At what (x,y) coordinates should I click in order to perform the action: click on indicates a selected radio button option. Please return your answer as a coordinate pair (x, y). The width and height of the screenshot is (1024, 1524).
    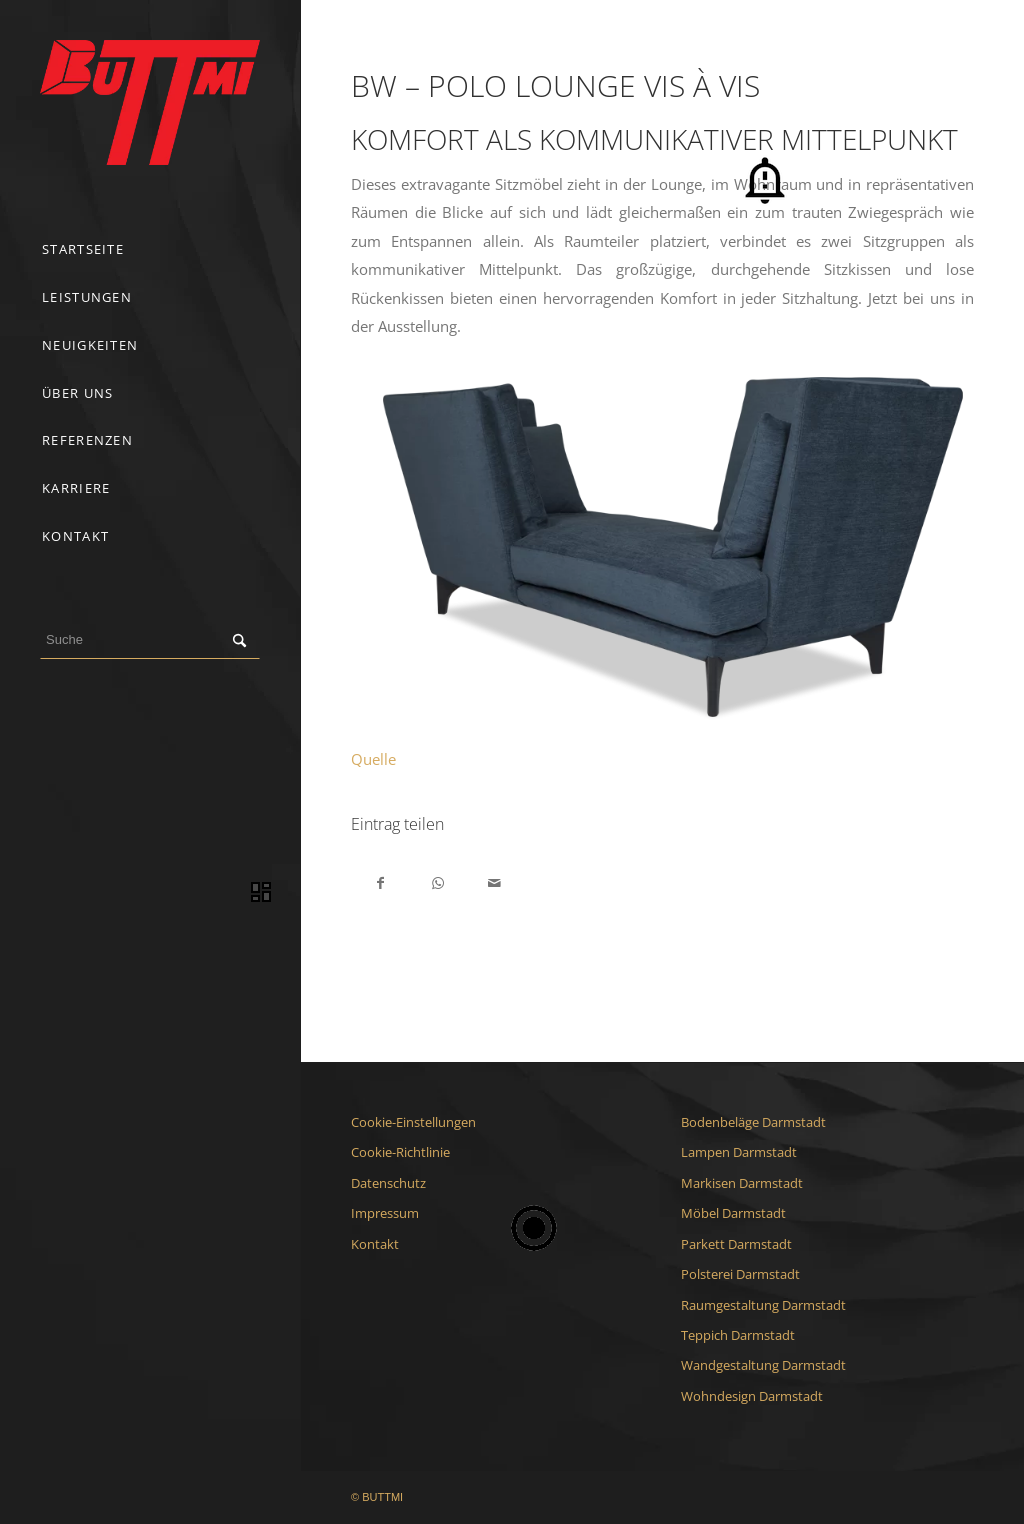
    Looking at the image, I should click on (534, 1228).